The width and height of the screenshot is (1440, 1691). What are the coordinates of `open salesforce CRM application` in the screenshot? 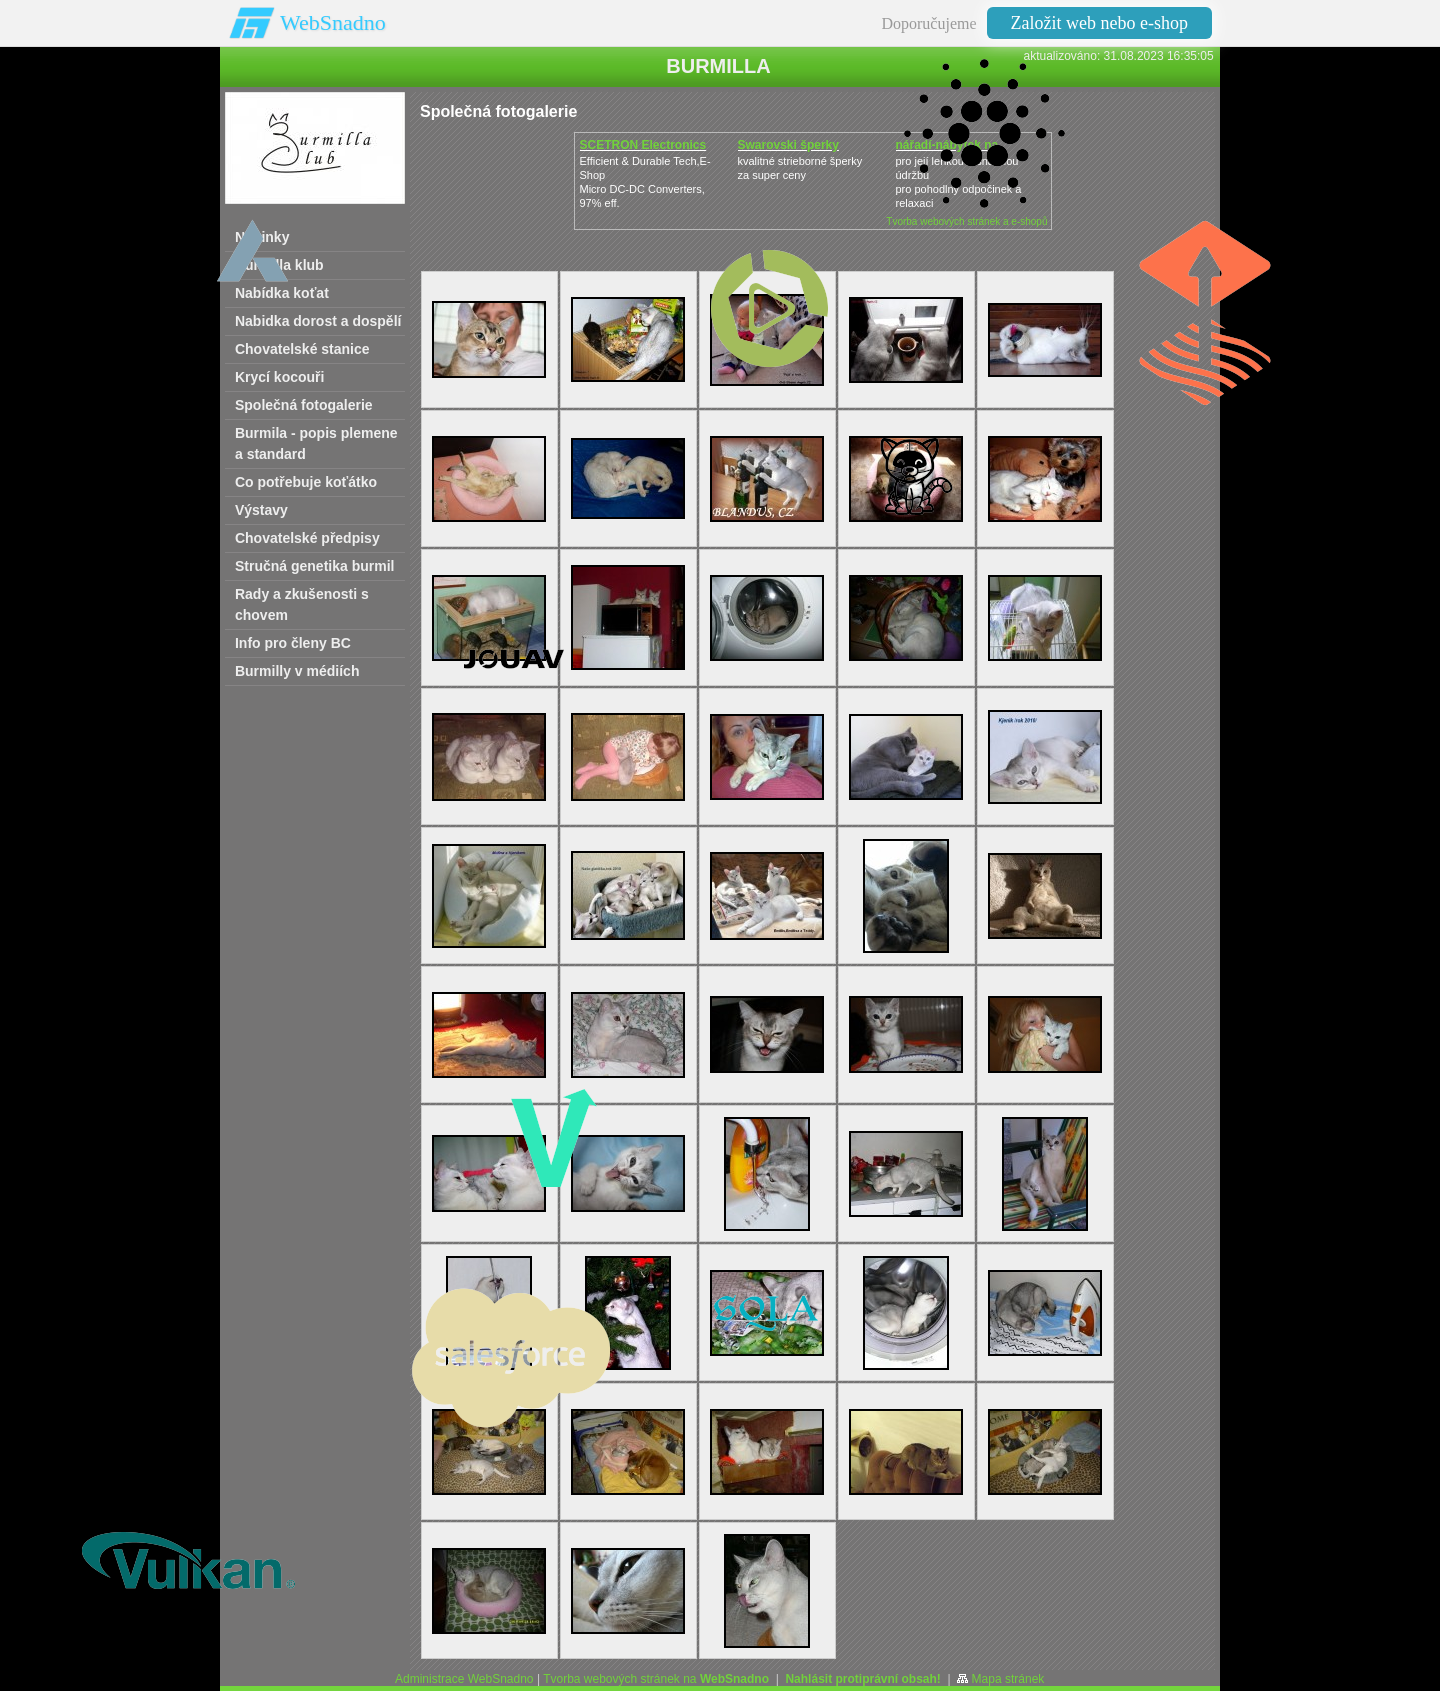 It's located at (511, 1358).